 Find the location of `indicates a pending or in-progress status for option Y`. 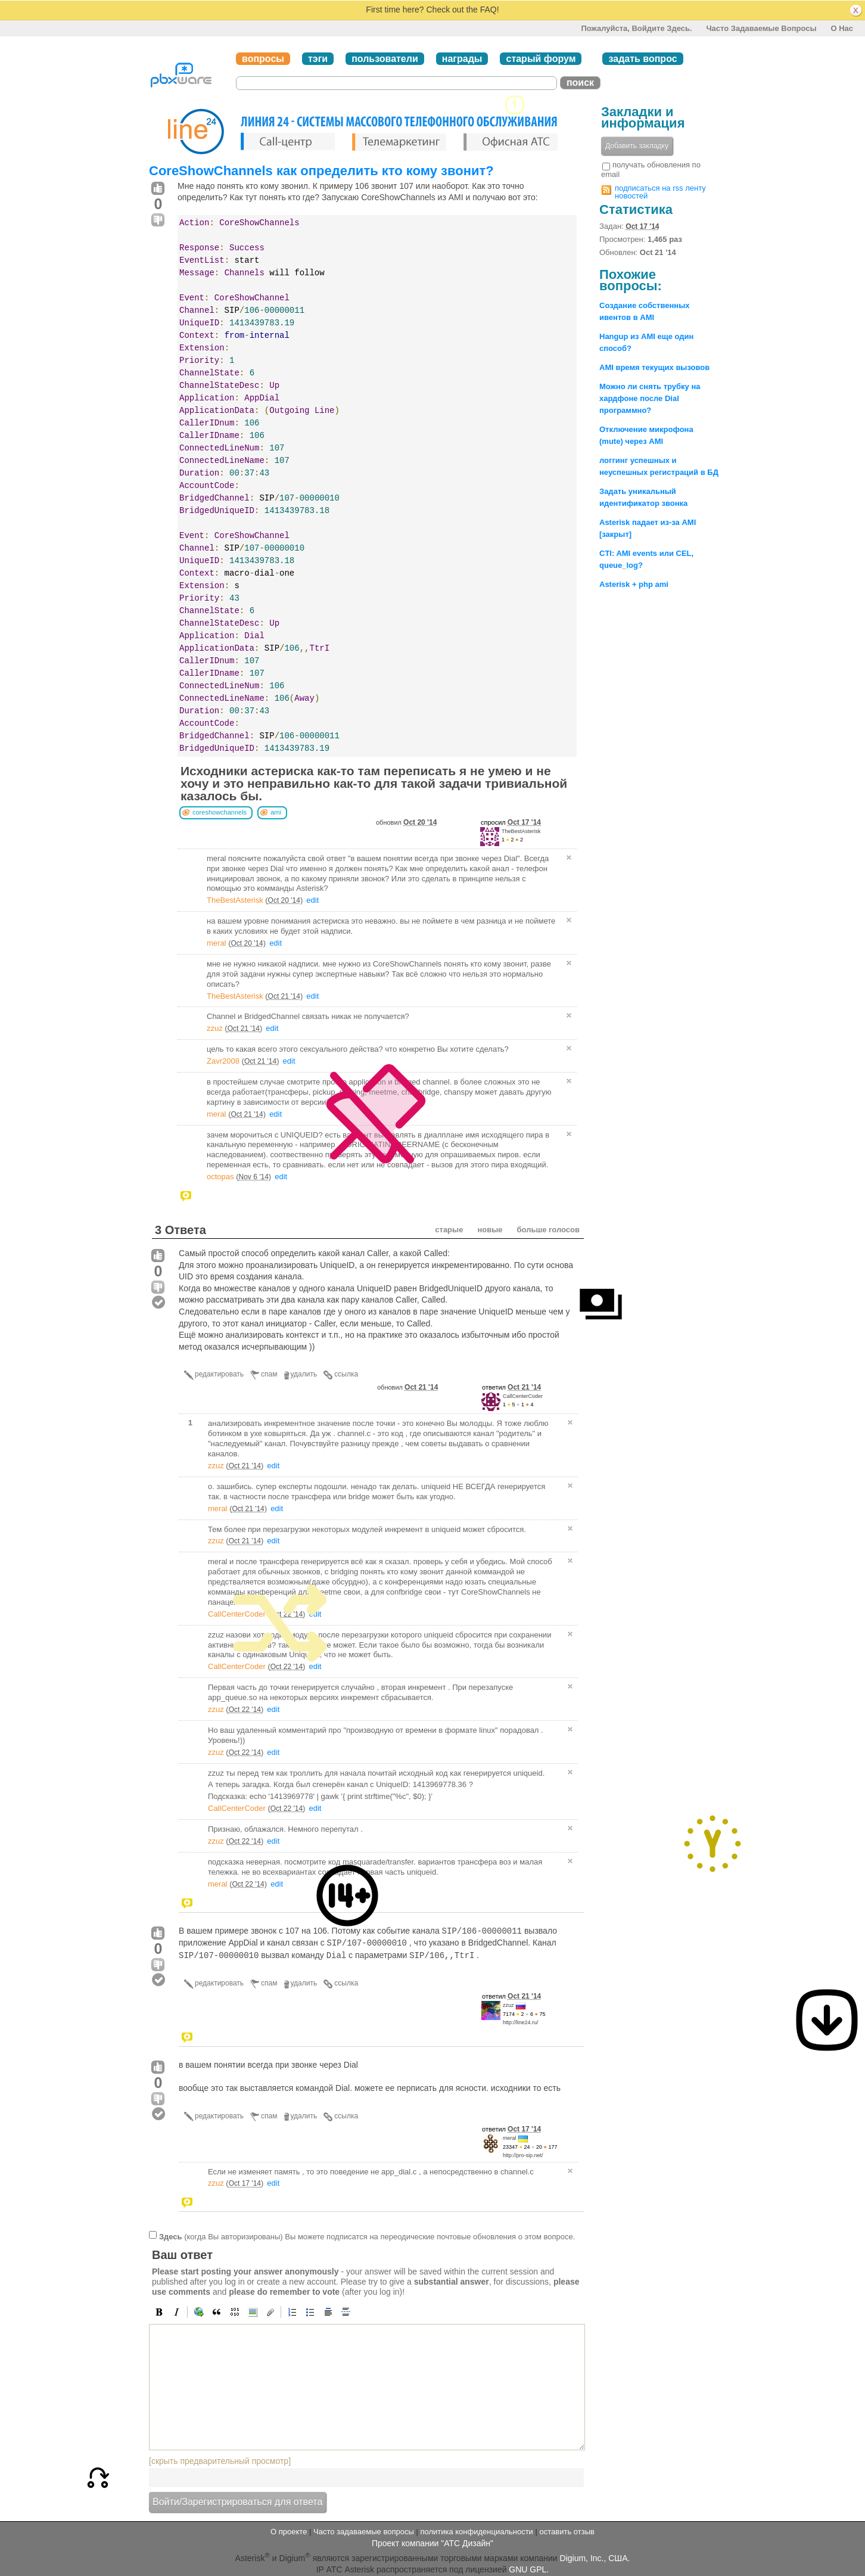

indicates a pending or in-progress status for option Y is located at coordinates (712, 1844).